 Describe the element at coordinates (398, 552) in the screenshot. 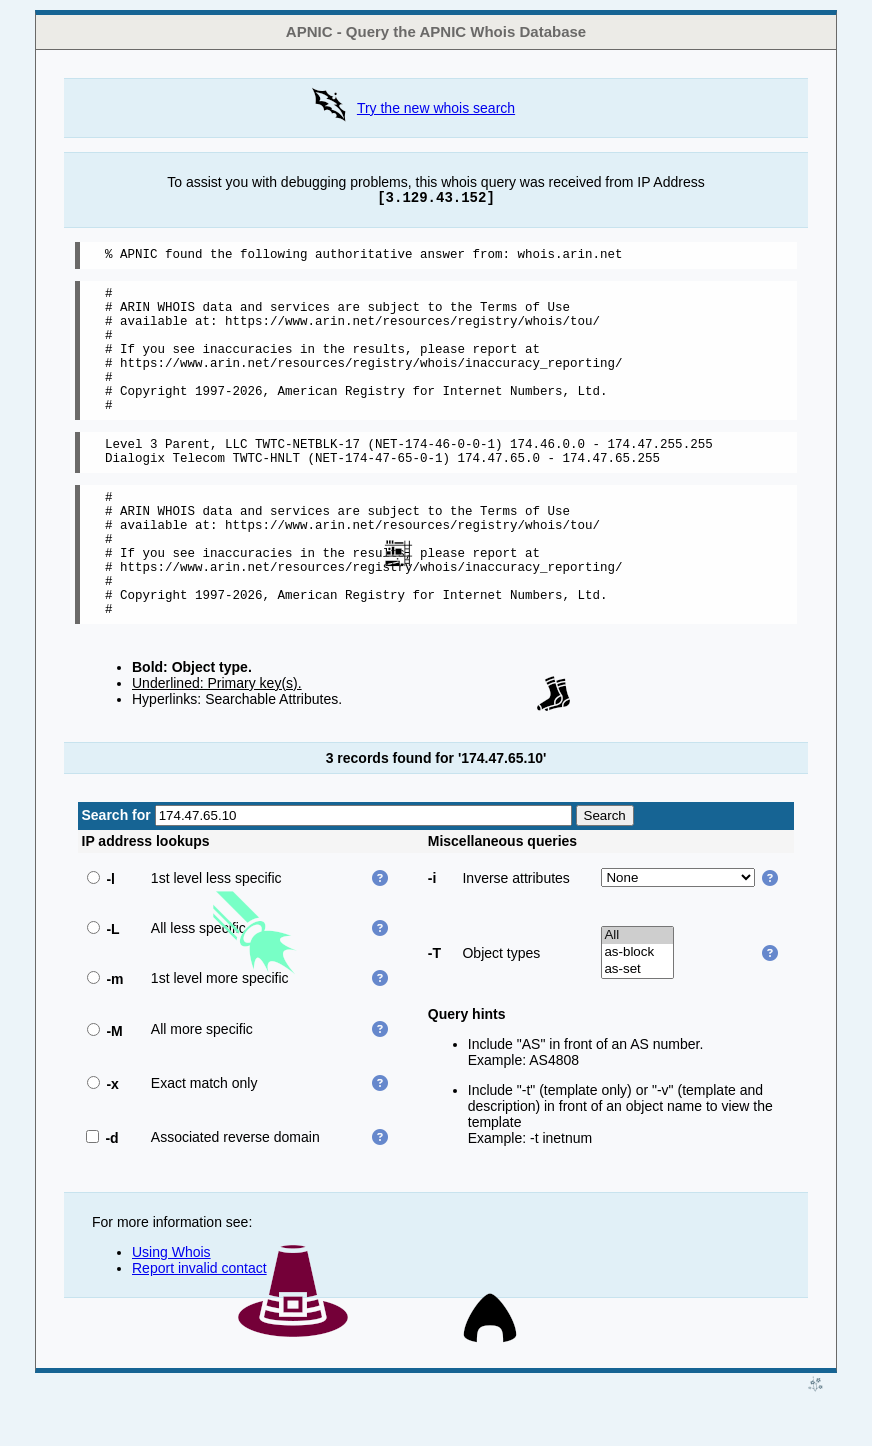

I see `access warehouse inventory management` at that location.